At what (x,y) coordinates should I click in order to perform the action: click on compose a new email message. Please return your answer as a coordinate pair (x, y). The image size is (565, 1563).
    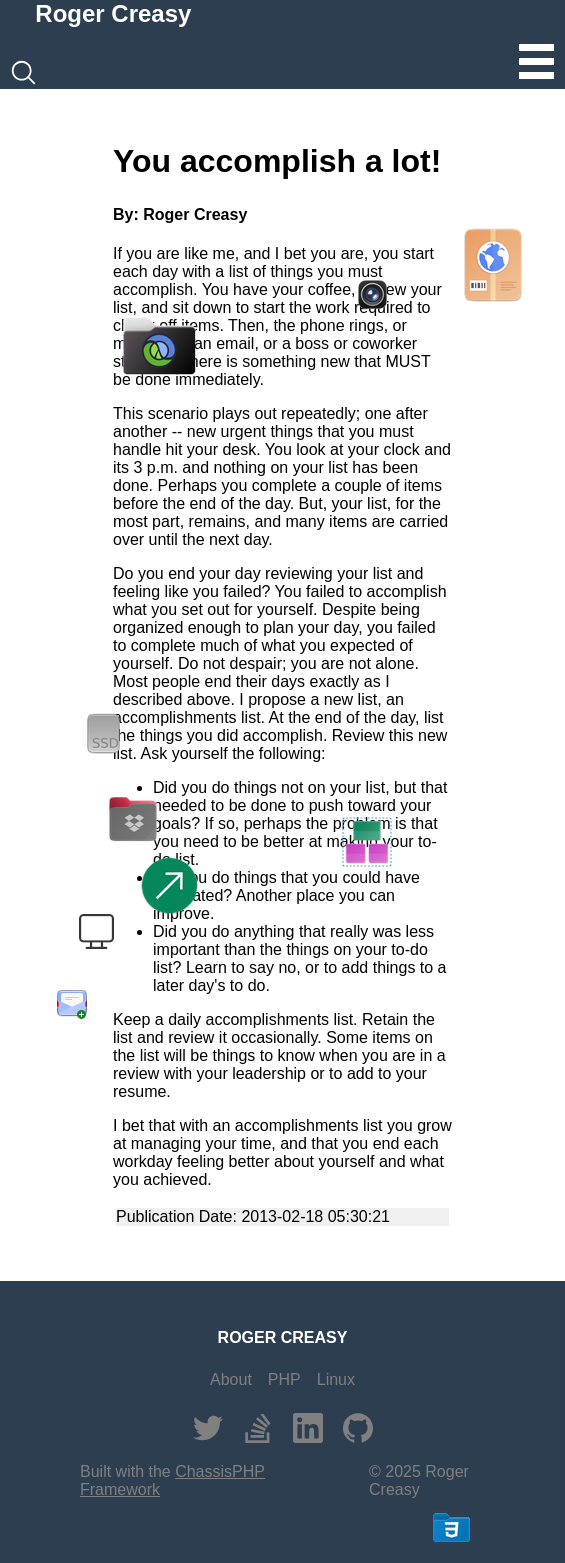
    Looking at the image, I should click on (72, 1003).